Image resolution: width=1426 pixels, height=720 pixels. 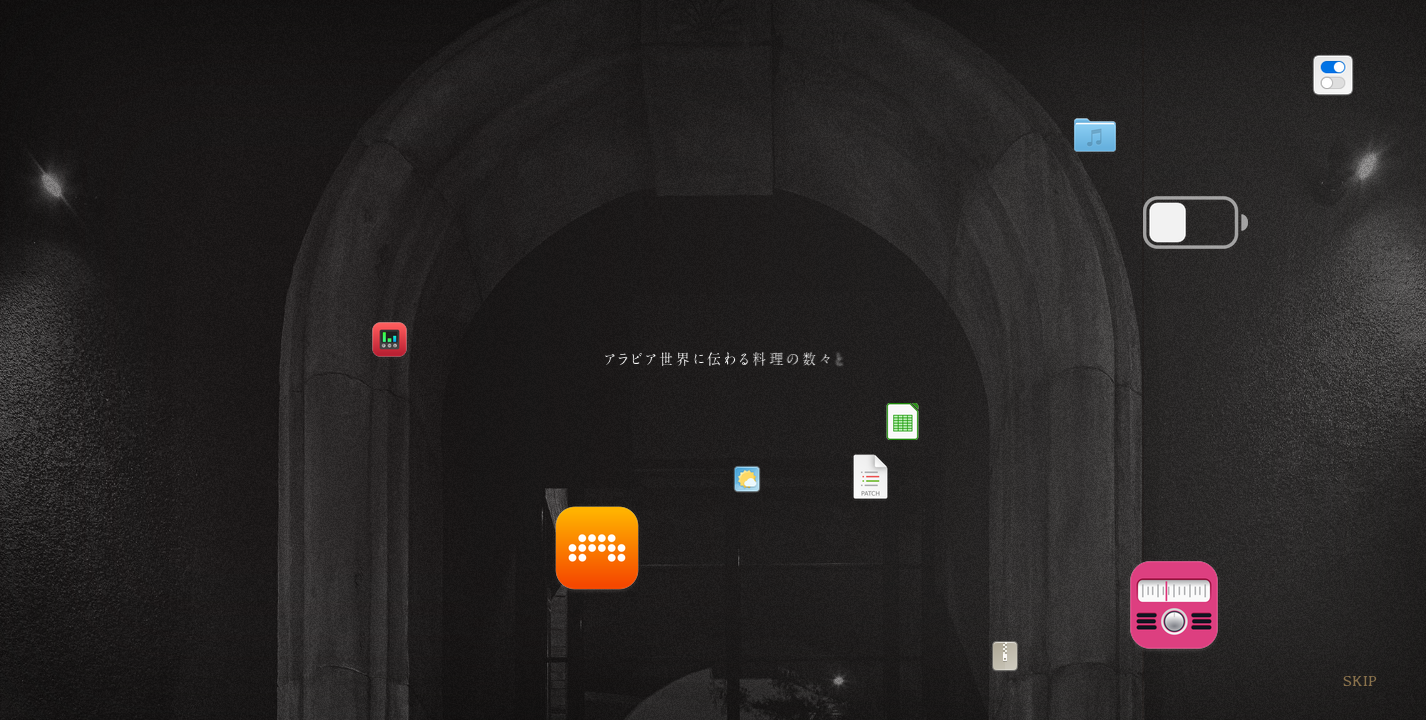 I want to click on open the weather app, so click(x=747, y=479).